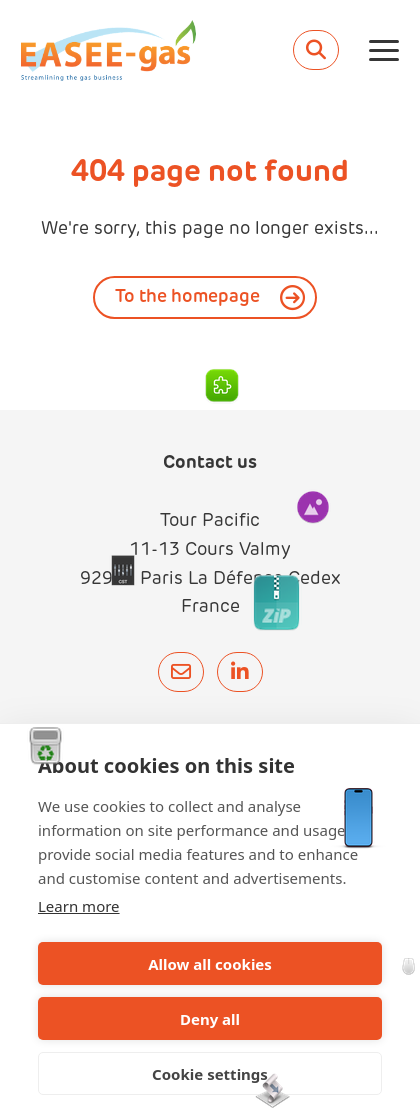  What do you see at coordinates (272, 1090) in the screenshot?
I see `create a new script droplet in script editor` at bounding box center [272, 1090].